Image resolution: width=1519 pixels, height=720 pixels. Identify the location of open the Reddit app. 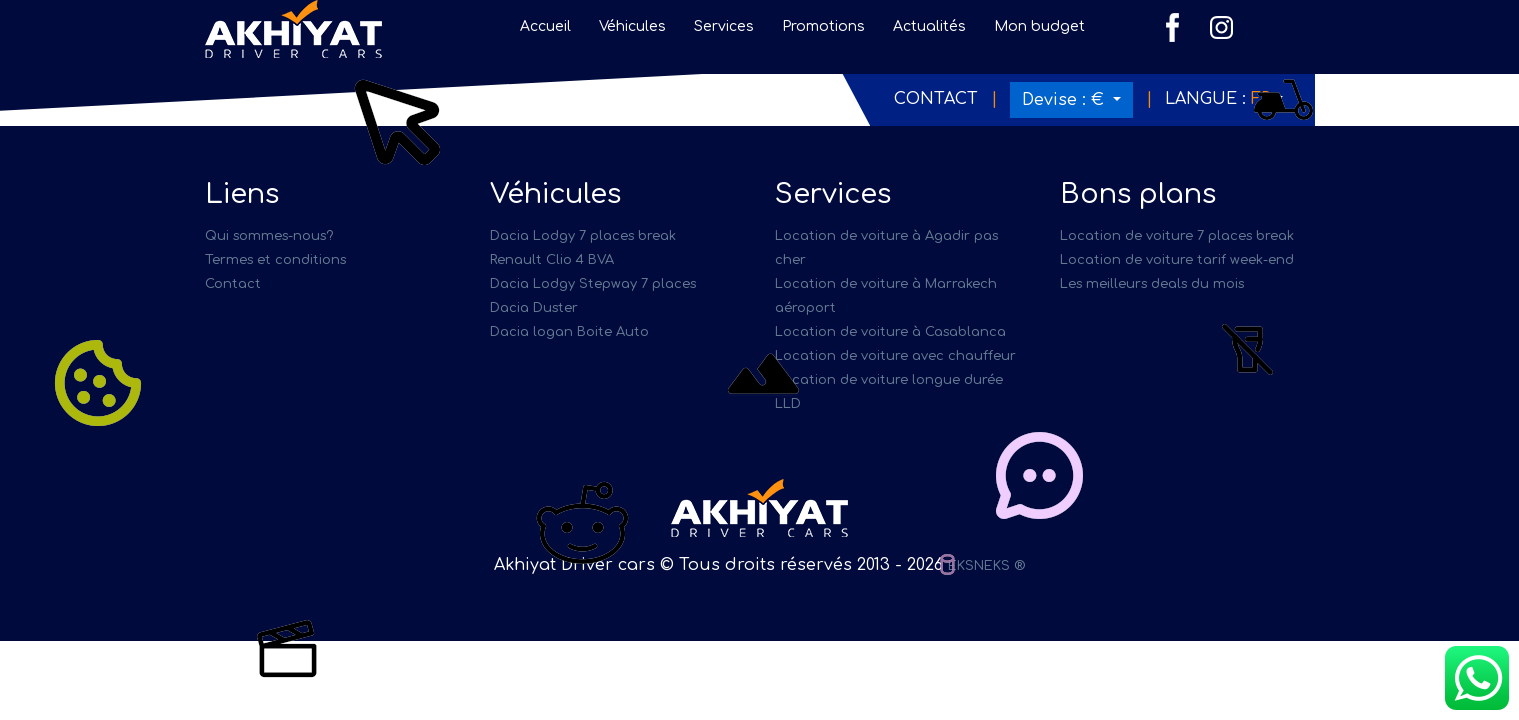
(582, 527).